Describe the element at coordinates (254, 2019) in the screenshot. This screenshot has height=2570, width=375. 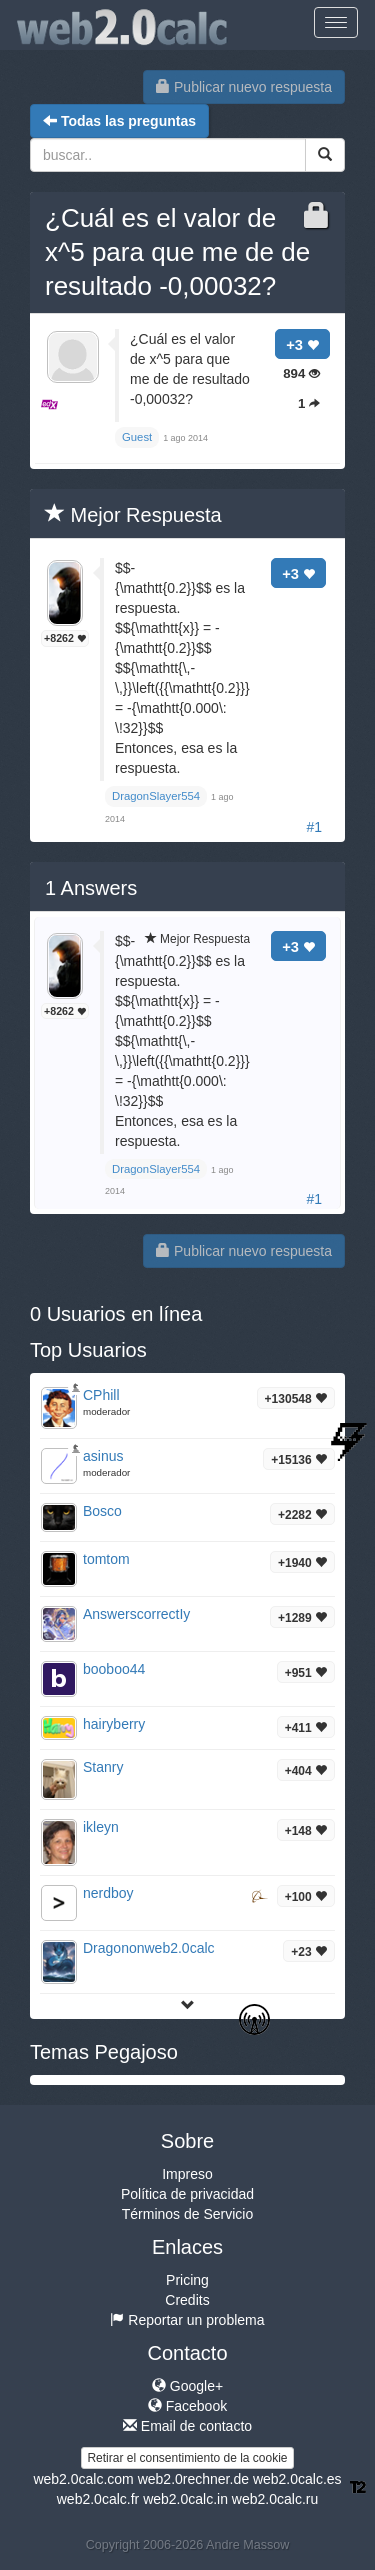
I see `open the Overcast podcast app` at that location.